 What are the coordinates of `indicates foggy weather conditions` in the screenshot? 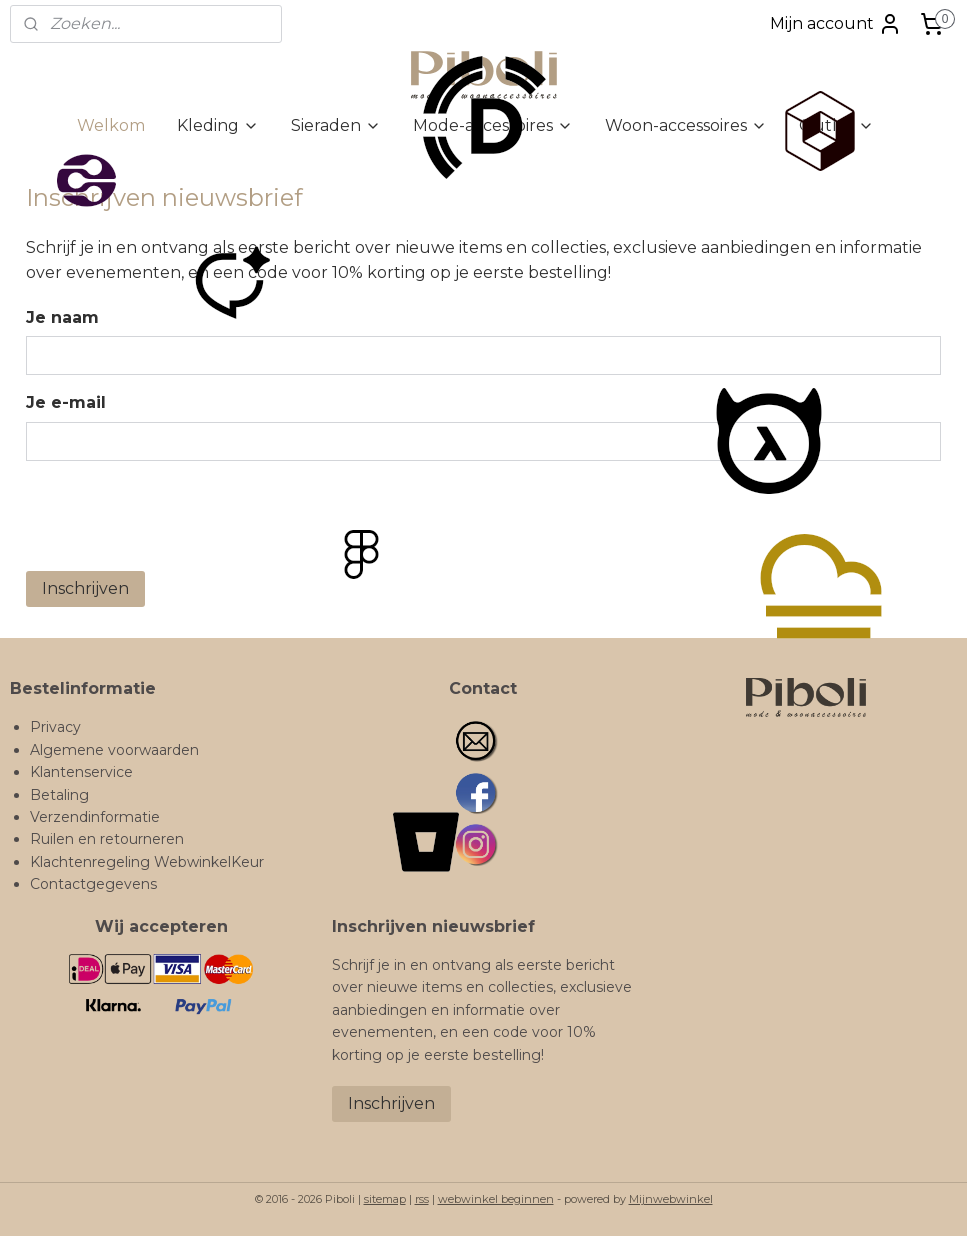 It's located at (821, 589).